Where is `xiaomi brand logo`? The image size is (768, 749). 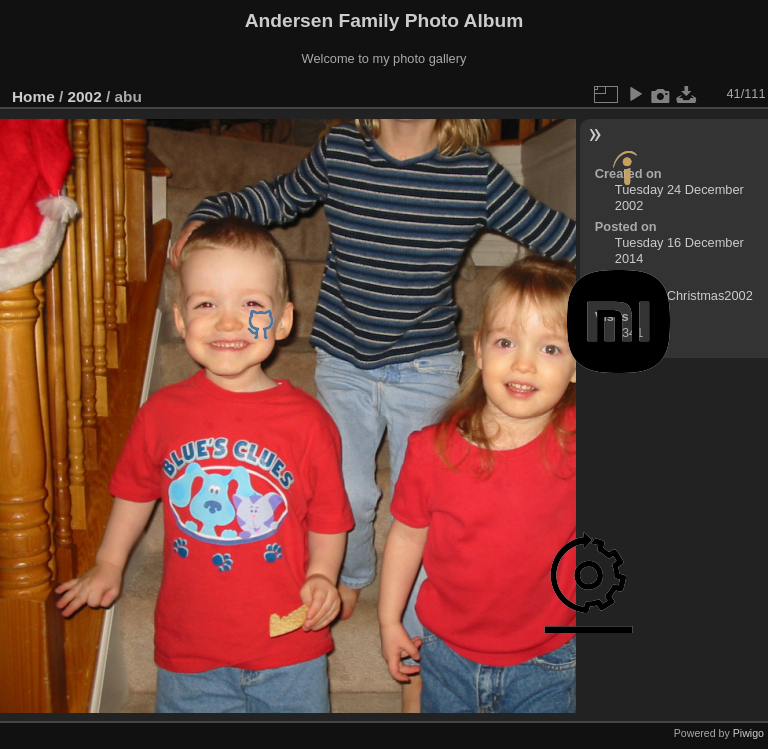
xiaomi brand logo is located at coordinates (618, 321).